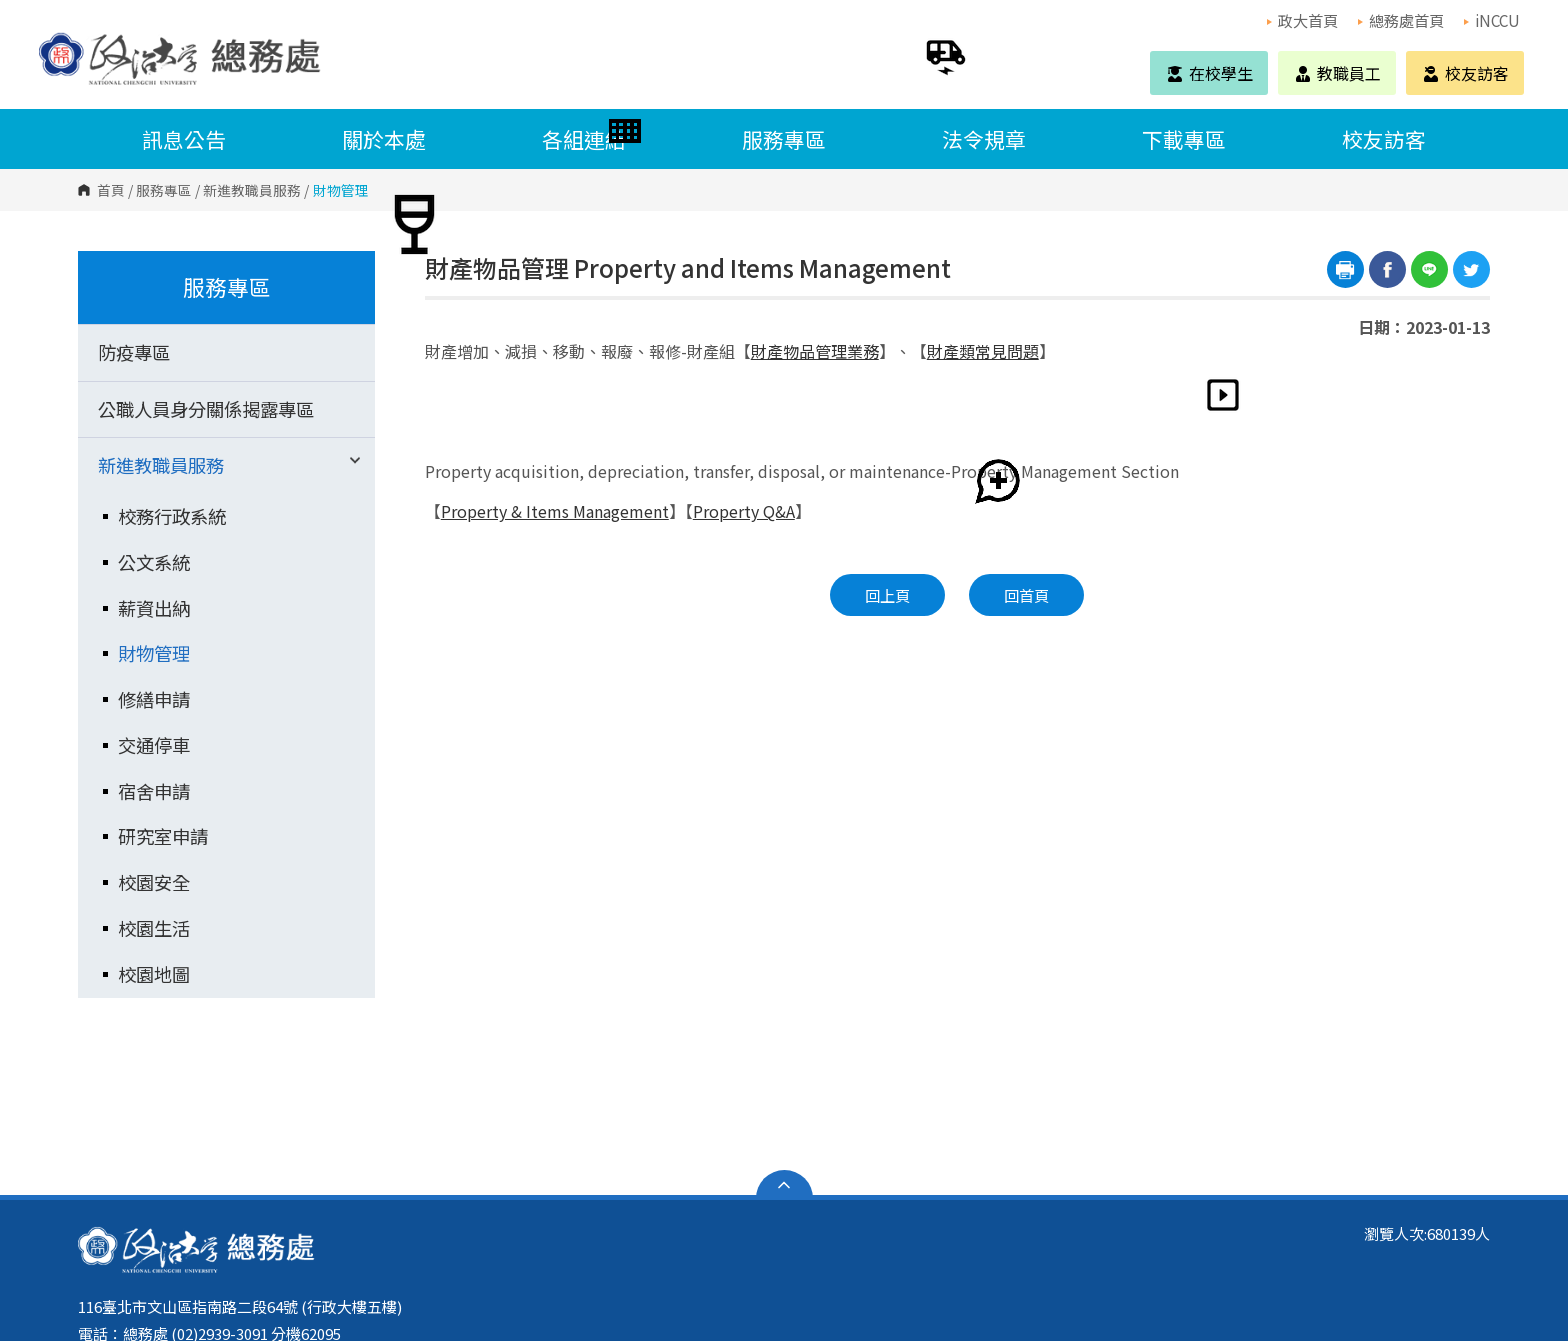 The height and width of the screenshot is (1341, 1568). I want to click on find nearby wine bars or restaurants, so click(414, 224).